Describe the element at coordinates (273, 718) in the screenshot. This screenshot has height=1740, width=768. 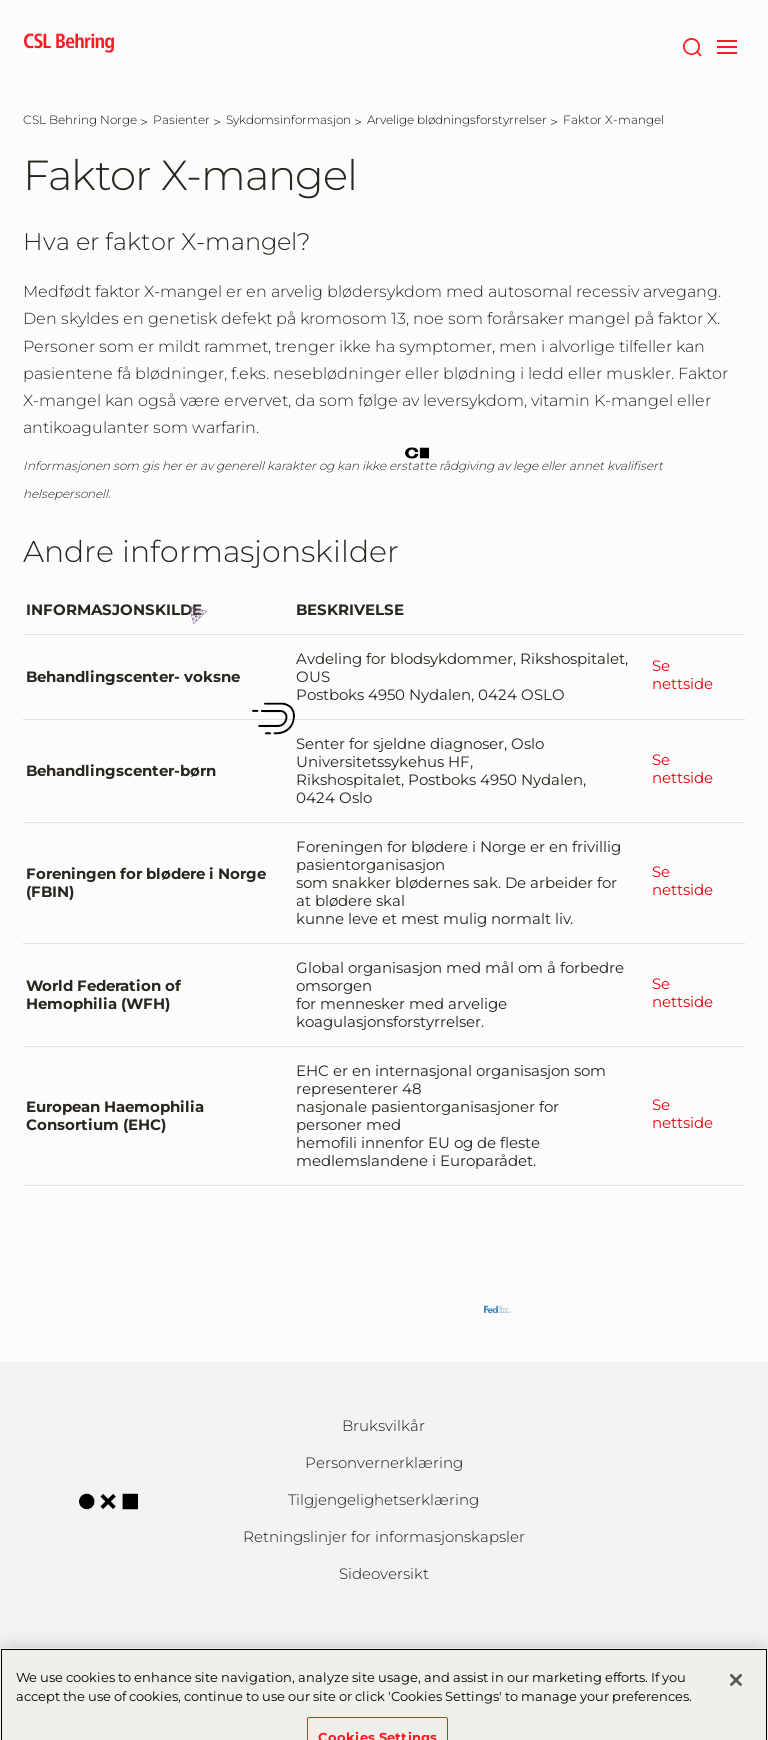
I see `apache druid logo` at that location.